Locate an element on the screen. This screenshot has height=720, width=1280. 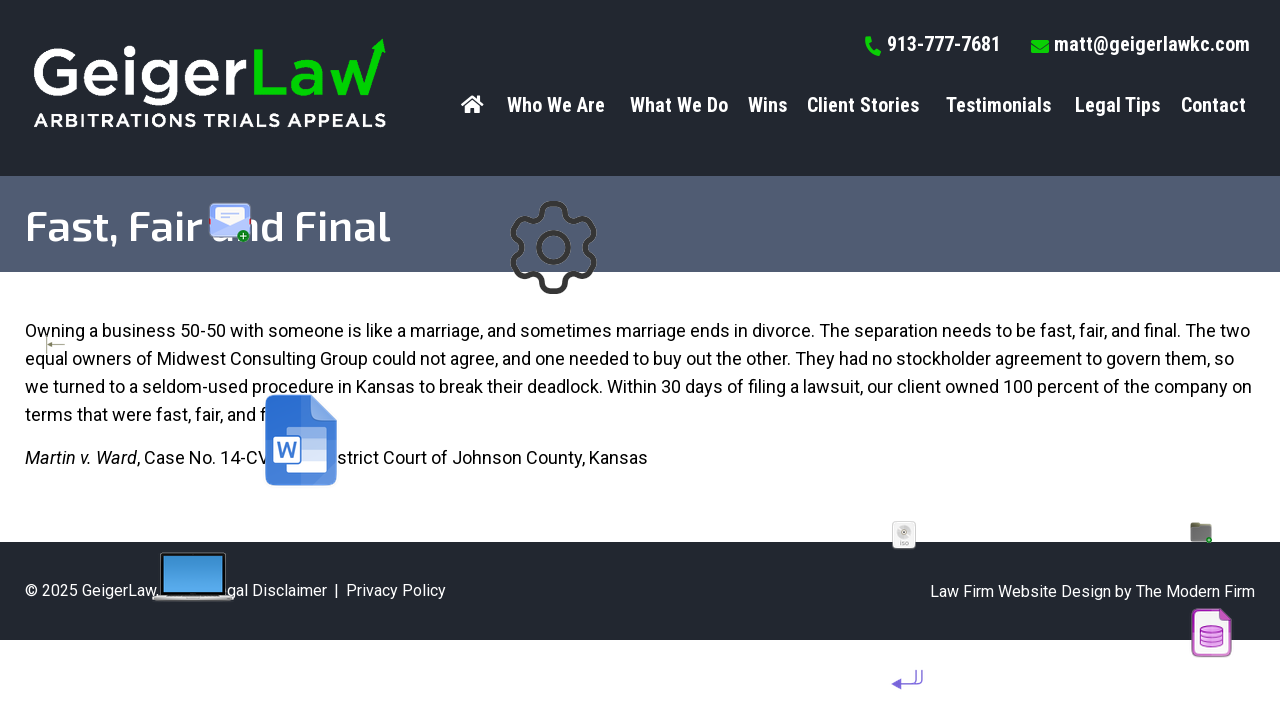
compose a new email message is located at coordinates (230, 220).